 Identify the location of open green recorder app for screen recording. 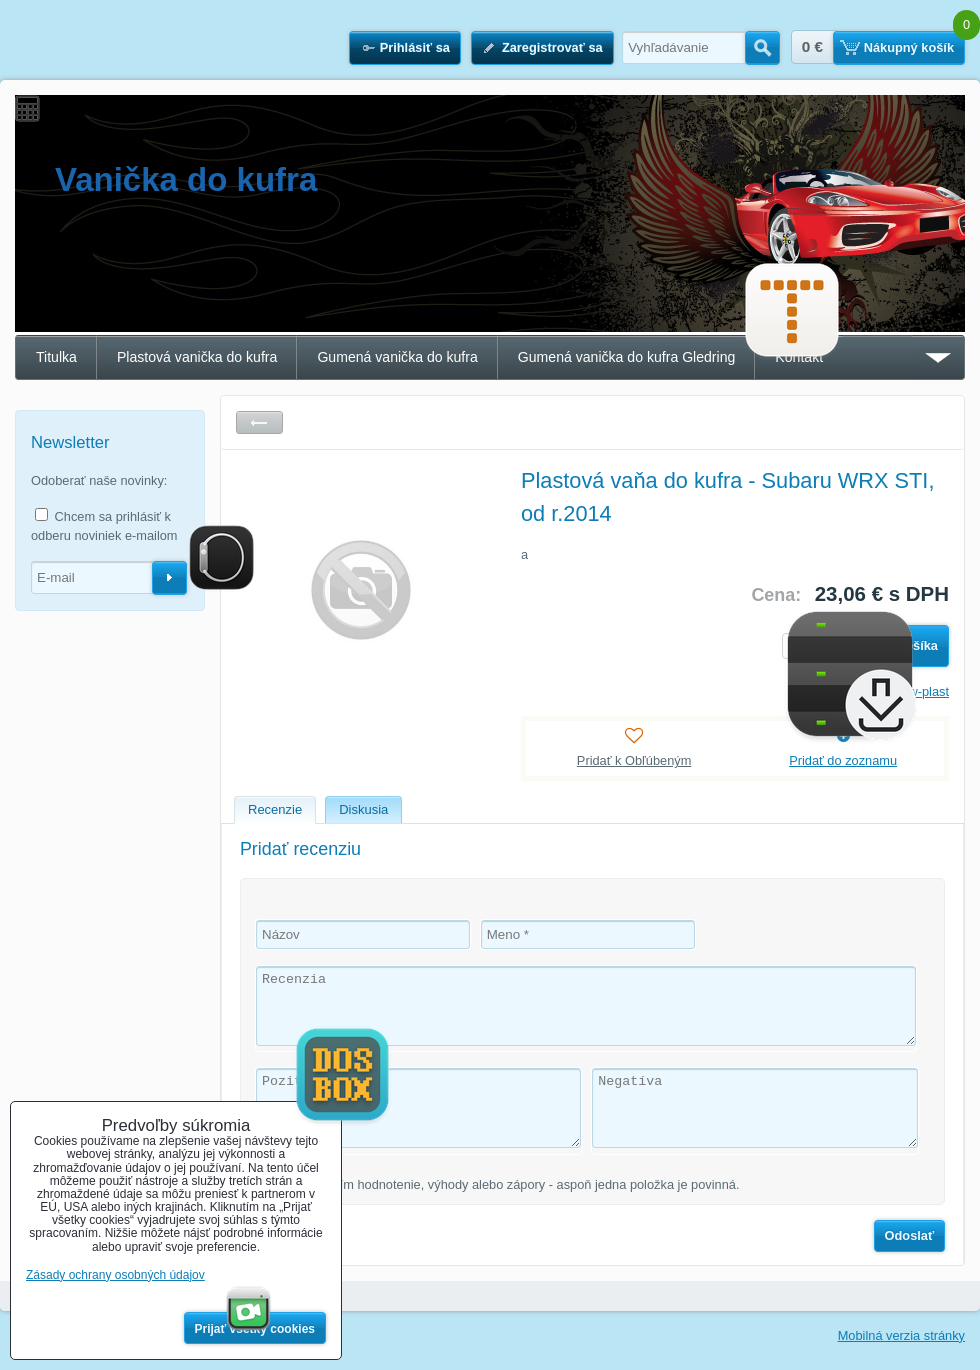
(248, 1308).